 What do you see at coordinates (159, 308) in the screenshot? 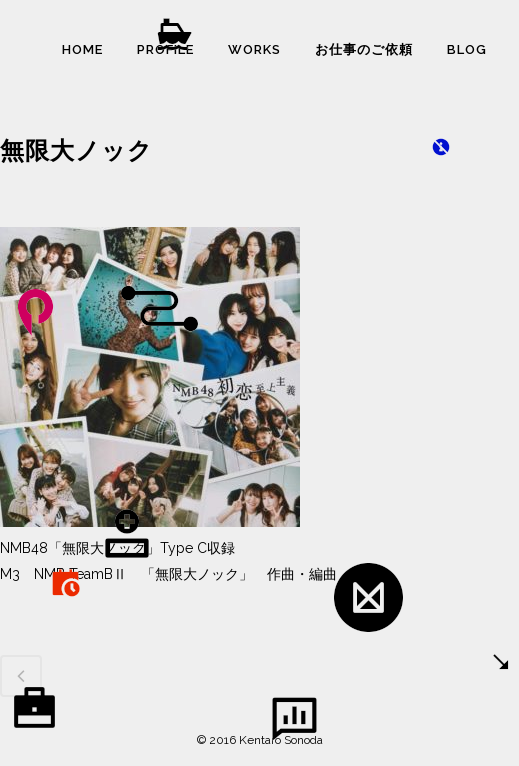
I see `relay app logo` at bounding box center [159, 308].